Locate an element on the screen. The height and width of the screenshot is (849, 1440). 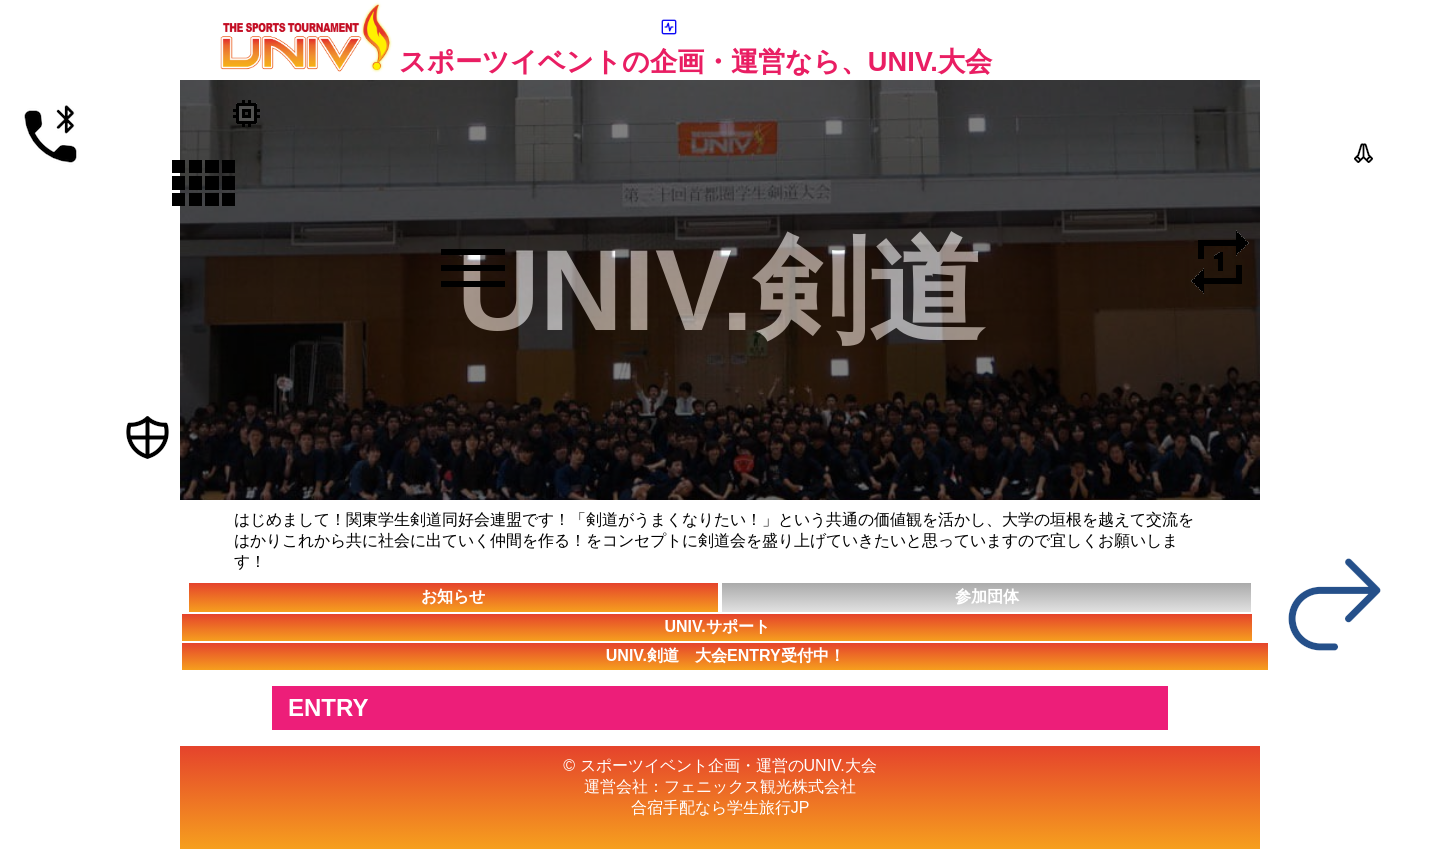
express gratitude or thanks is located at coordinates (1363, 153).